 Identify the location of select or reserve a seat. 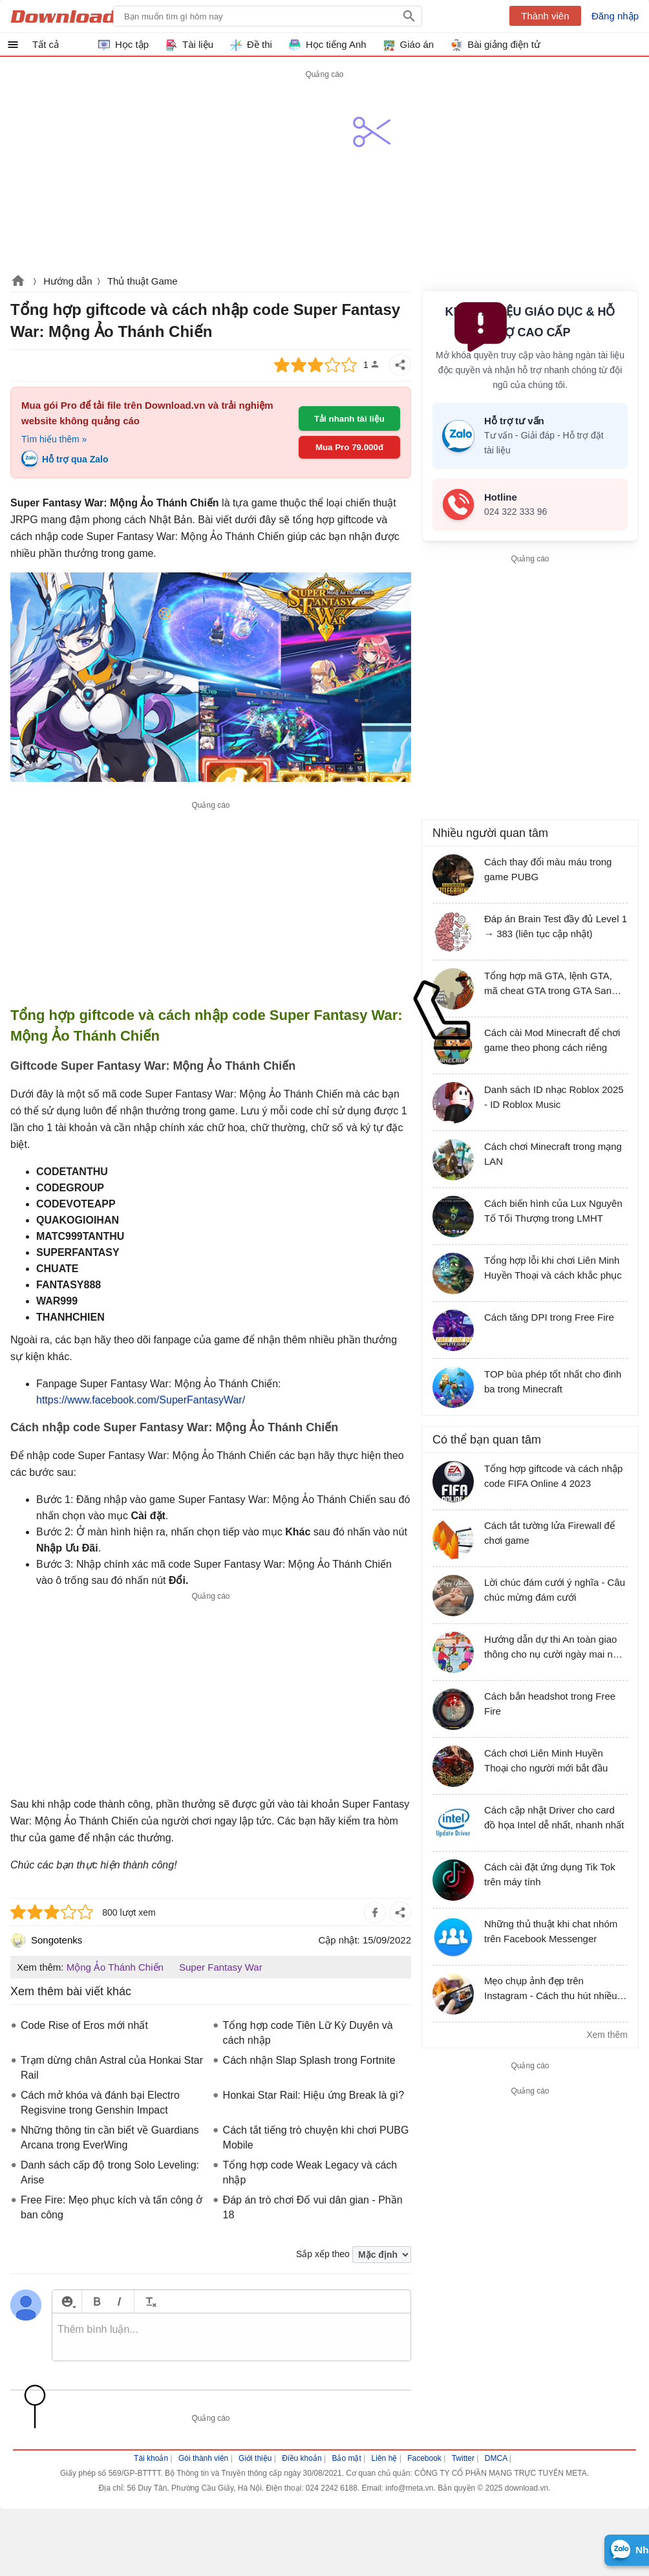
(440, 1015).